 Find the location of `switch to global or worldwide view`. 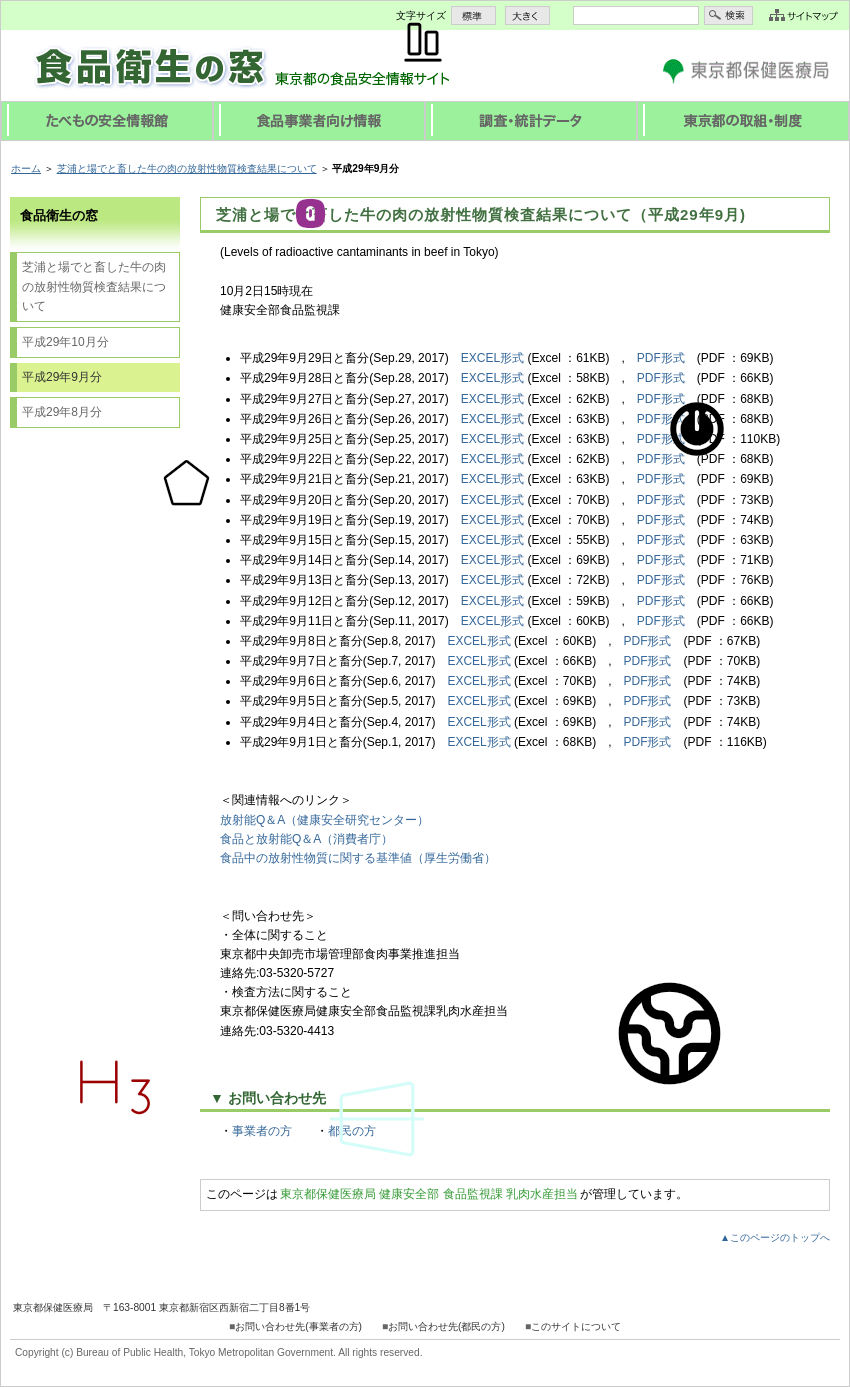

switch to global or worldwide view is located at coordinates (669, 1033).